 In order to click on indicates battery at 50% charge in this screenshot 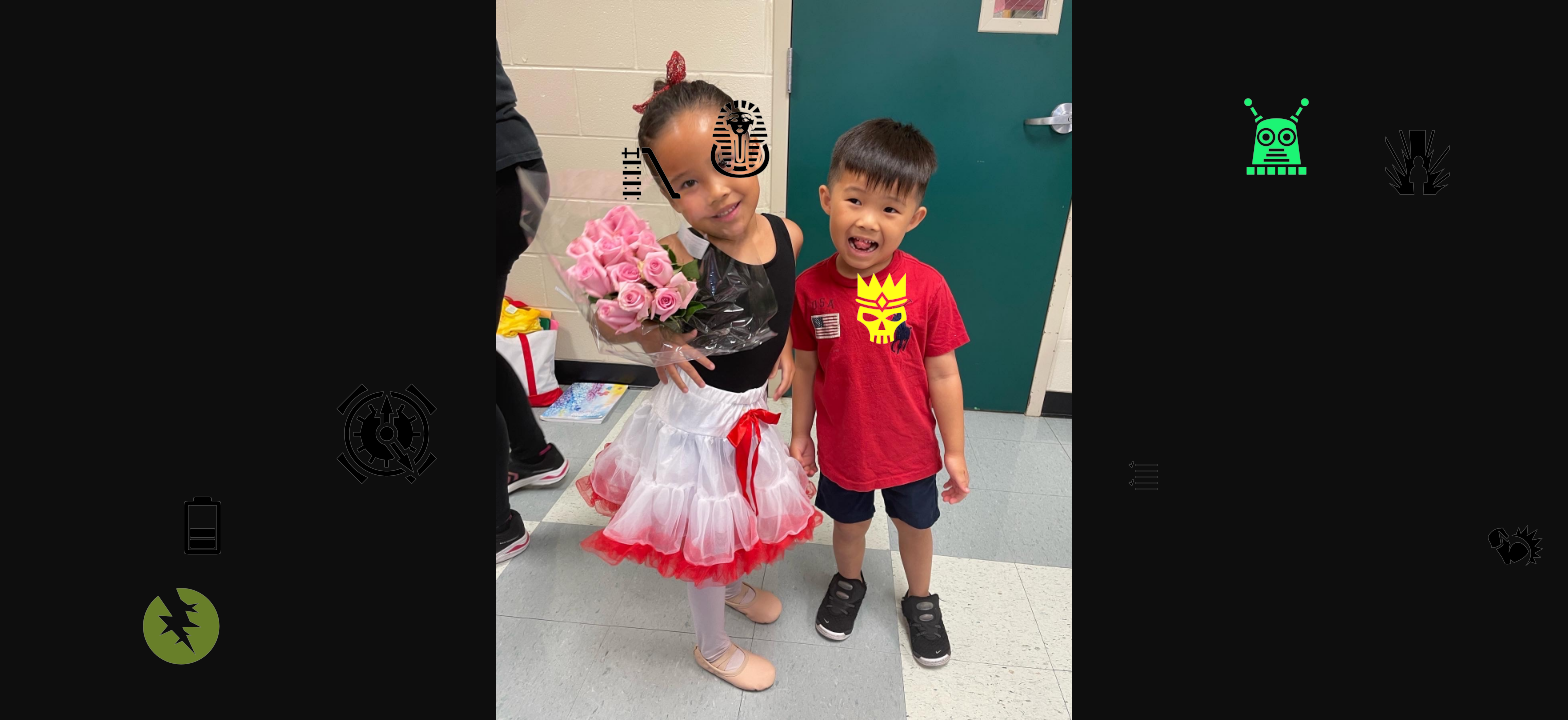, I will do `click(202, 525)`.